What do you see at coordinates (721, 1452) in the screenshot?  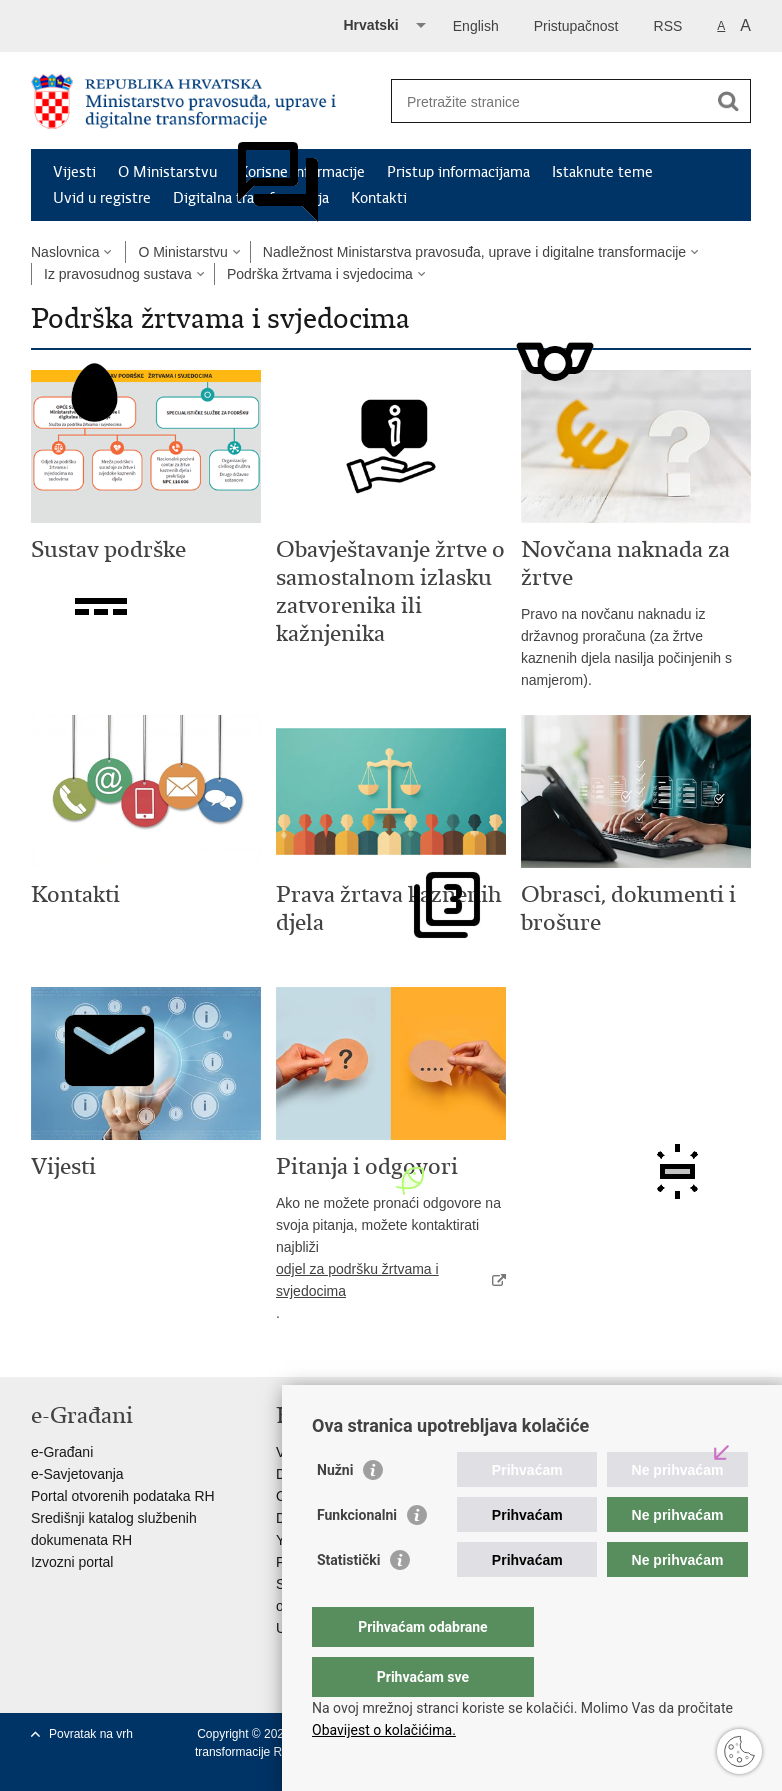 I see `navigate to the bottom-left section` at bounding box center [721, 1452].